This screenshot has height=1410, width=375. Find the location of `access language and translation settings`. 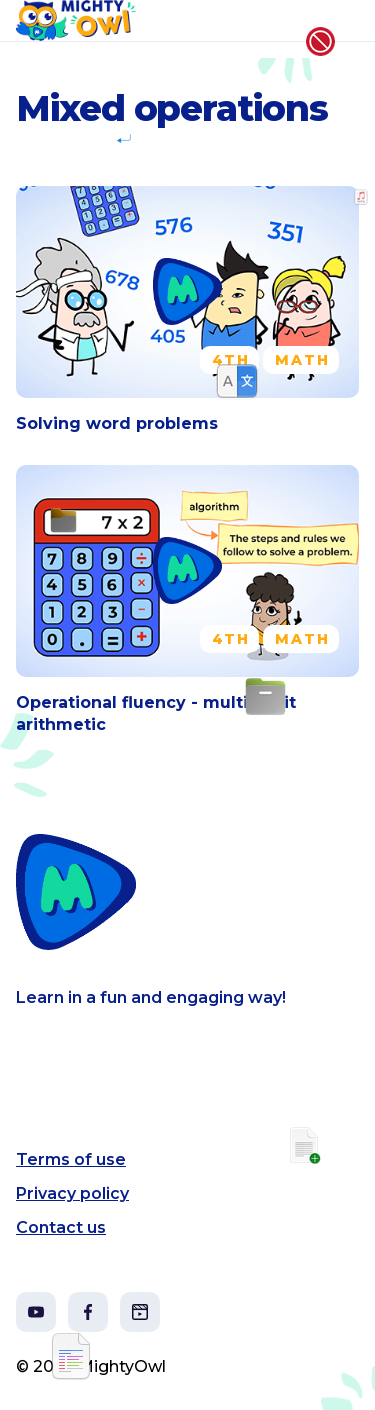

access language and translation settings is located at coordinates (237, 381).